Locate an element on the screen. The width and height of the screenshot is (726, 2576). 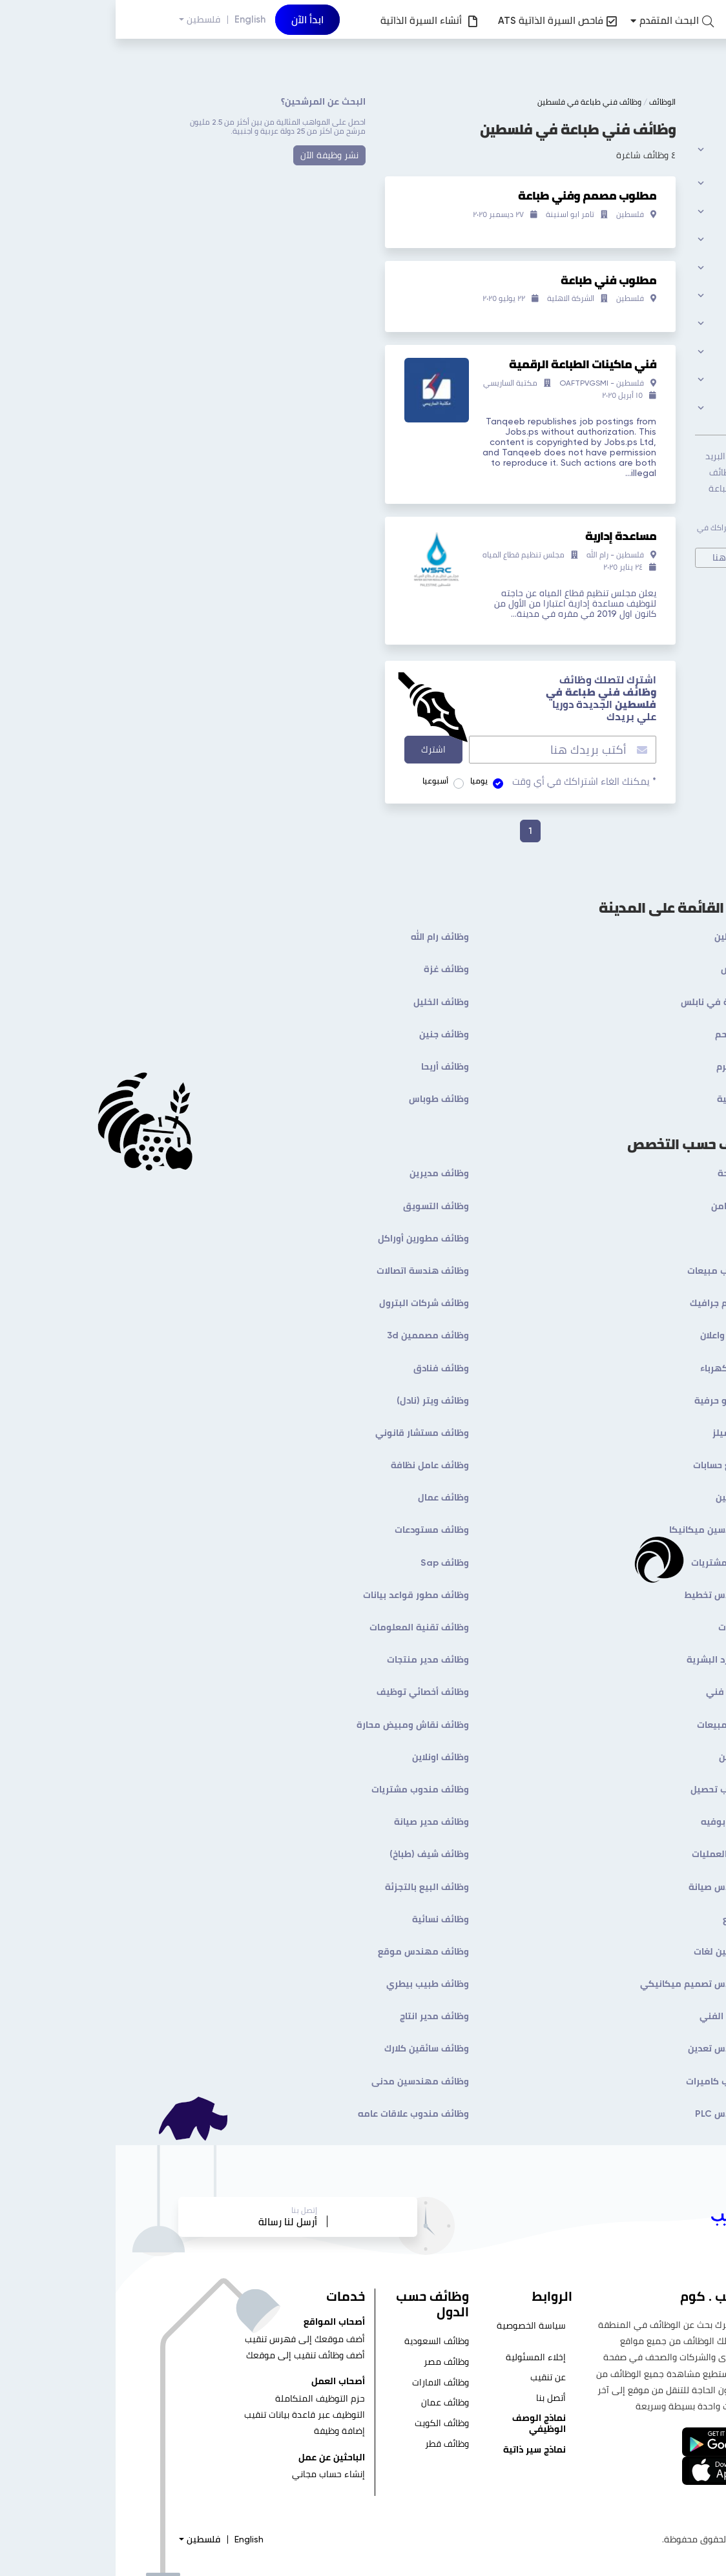
indicates harvest or abundance theme is located at coordinates (145, 1121).